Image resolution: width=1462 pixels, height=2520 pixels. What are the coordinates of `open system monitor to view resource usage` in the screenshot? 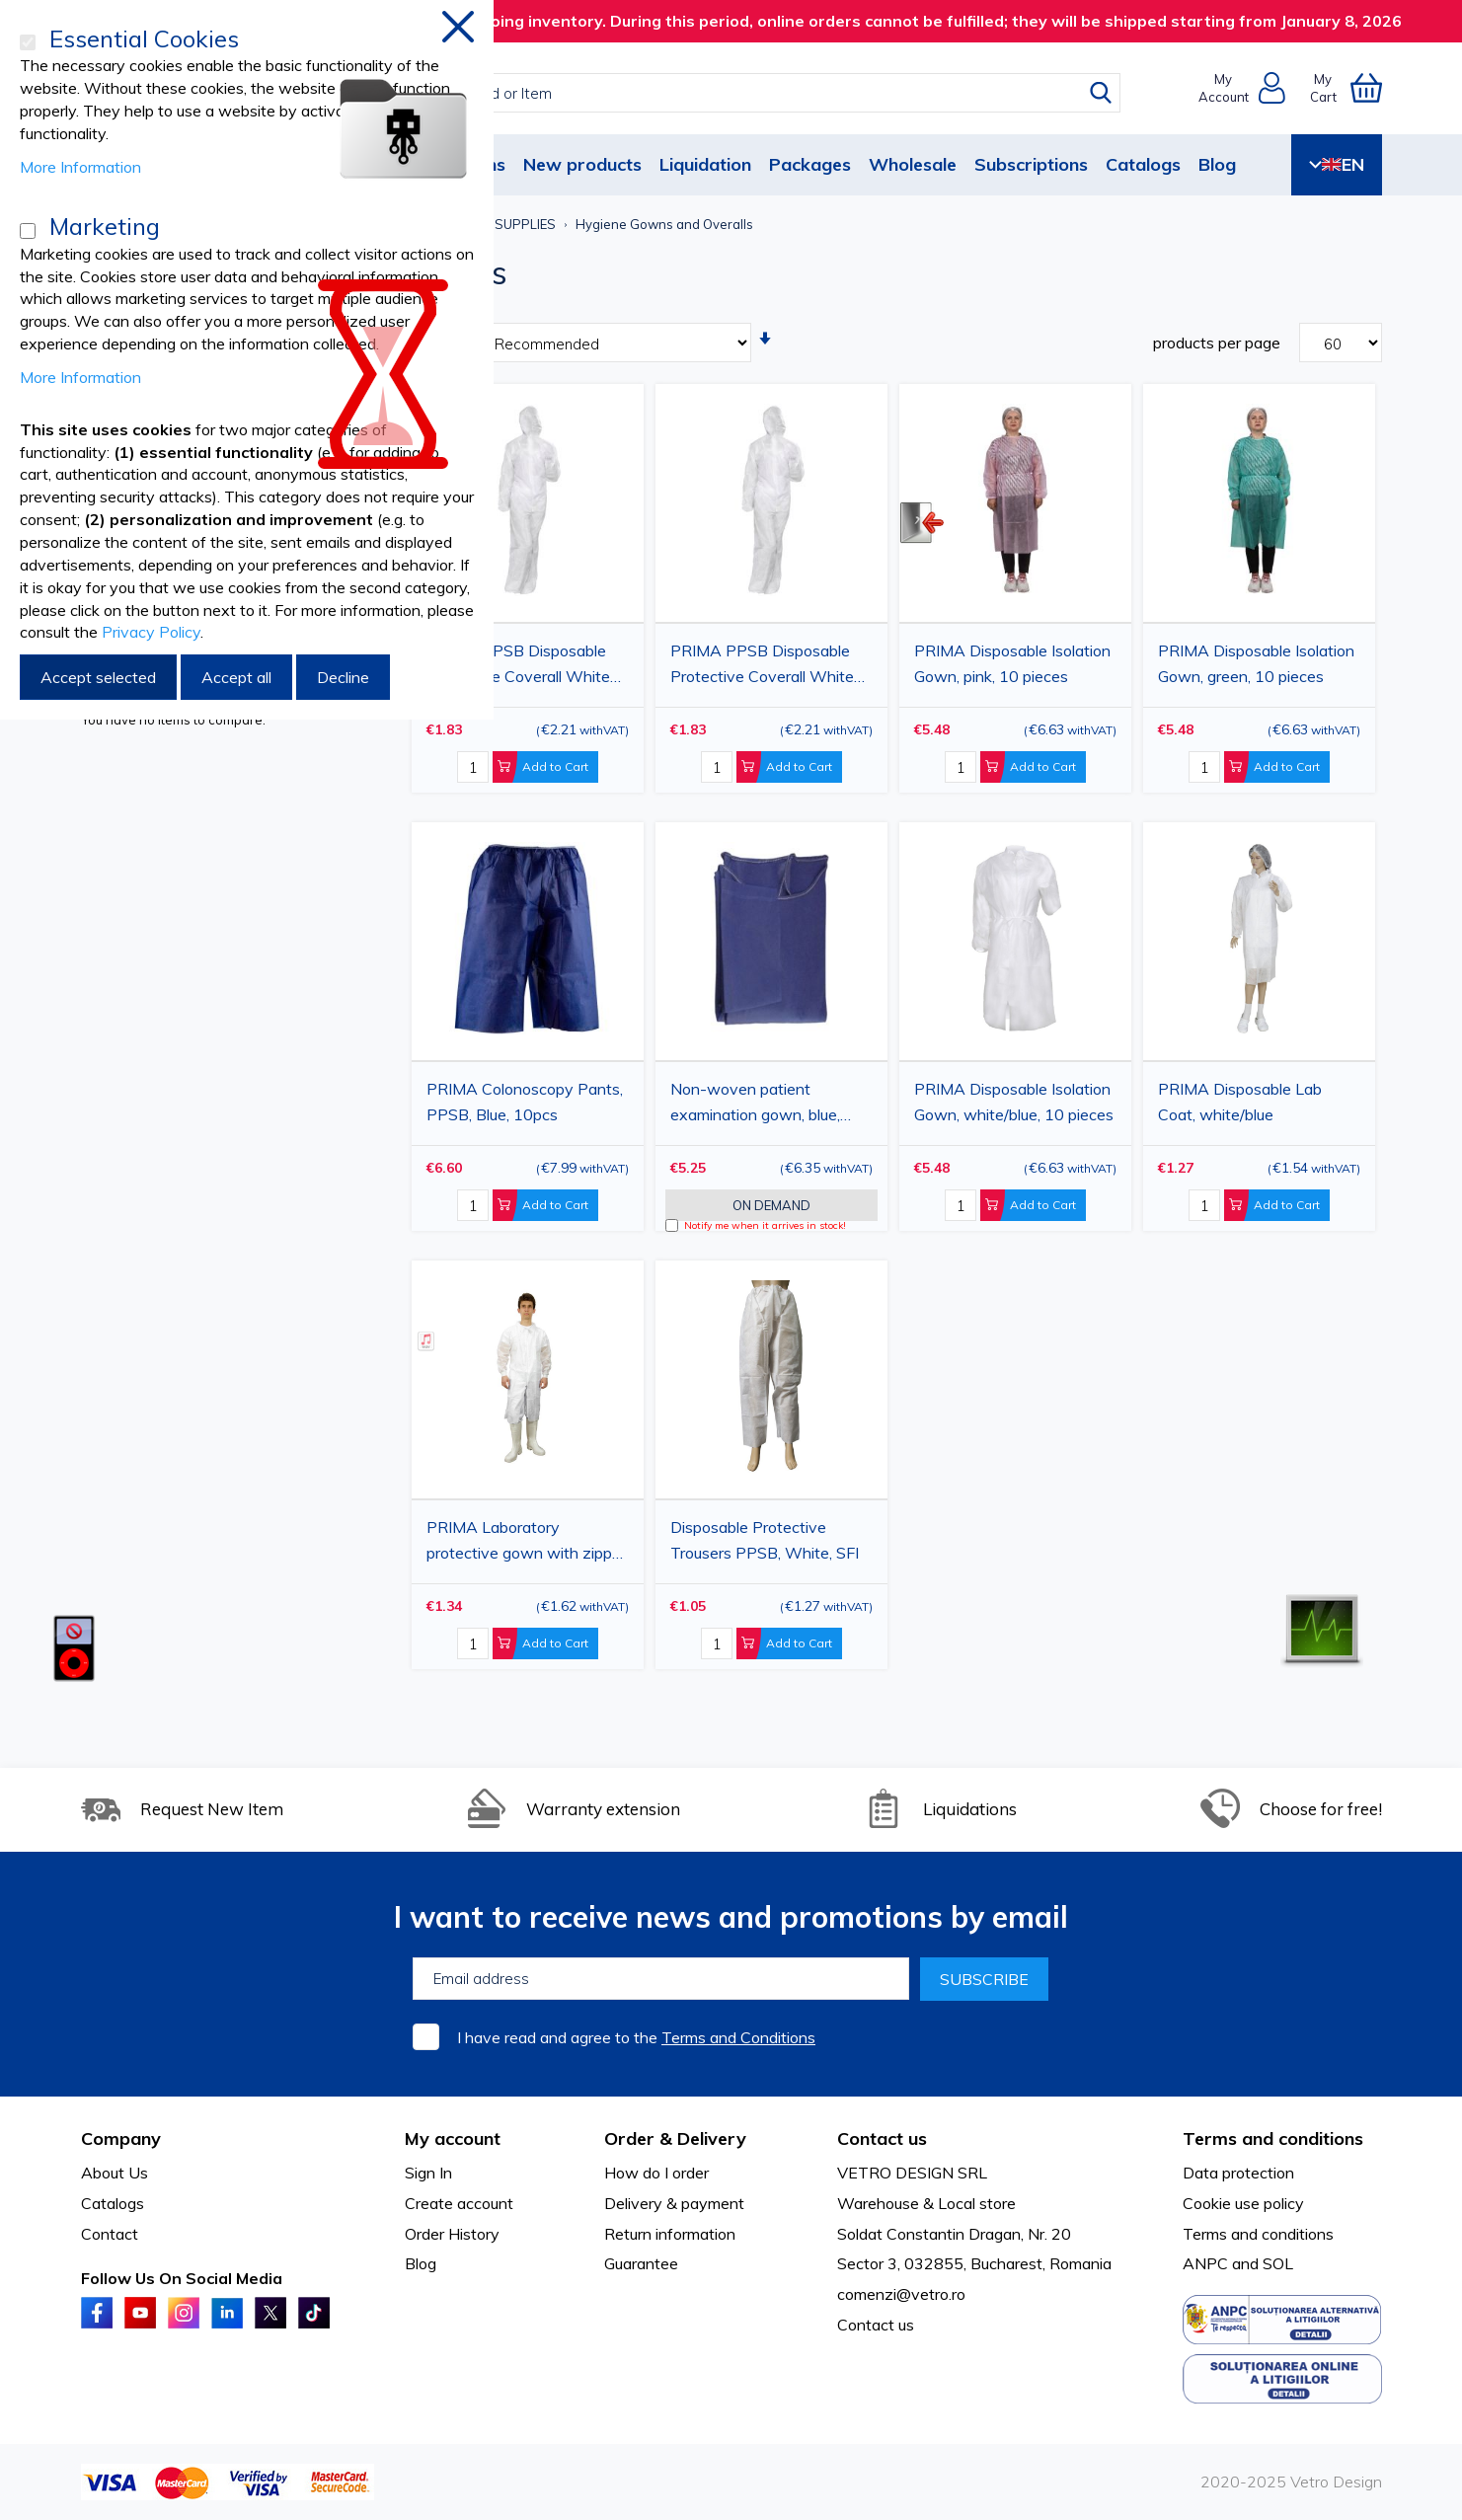 It's located at (1322, 1627).